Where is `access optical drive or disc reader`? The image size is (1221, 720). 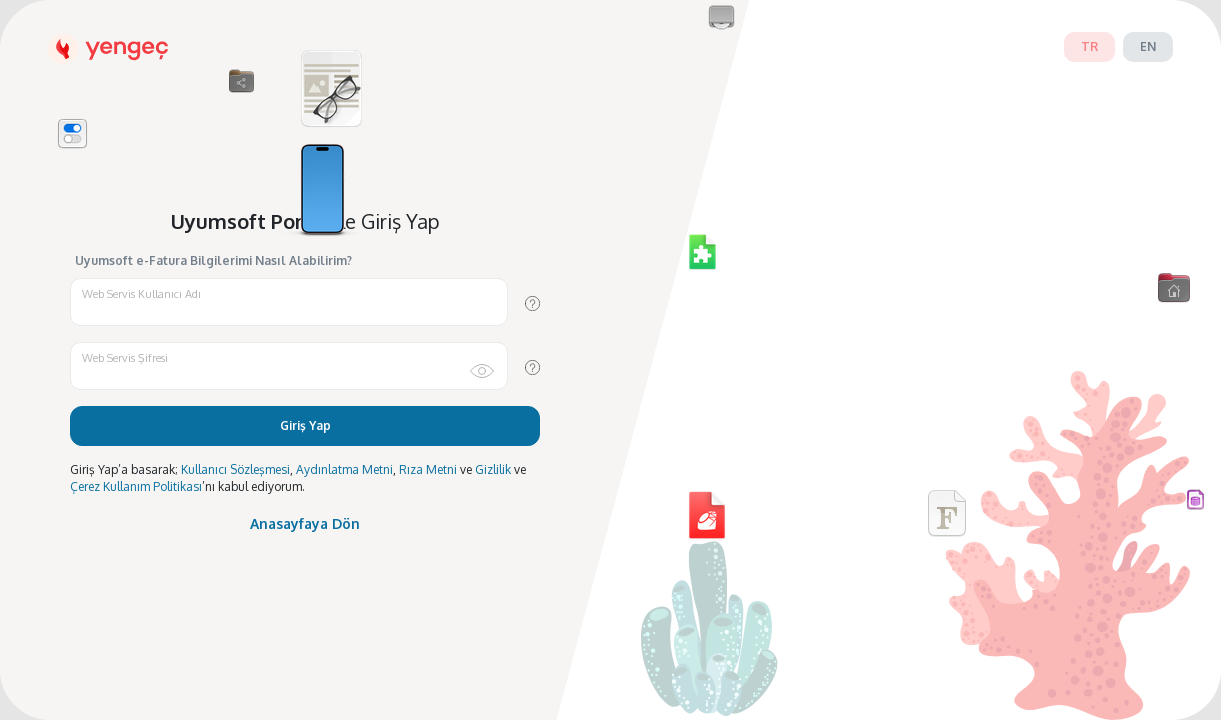 access optical drive or disc reader is located at coordinates (721, 16).